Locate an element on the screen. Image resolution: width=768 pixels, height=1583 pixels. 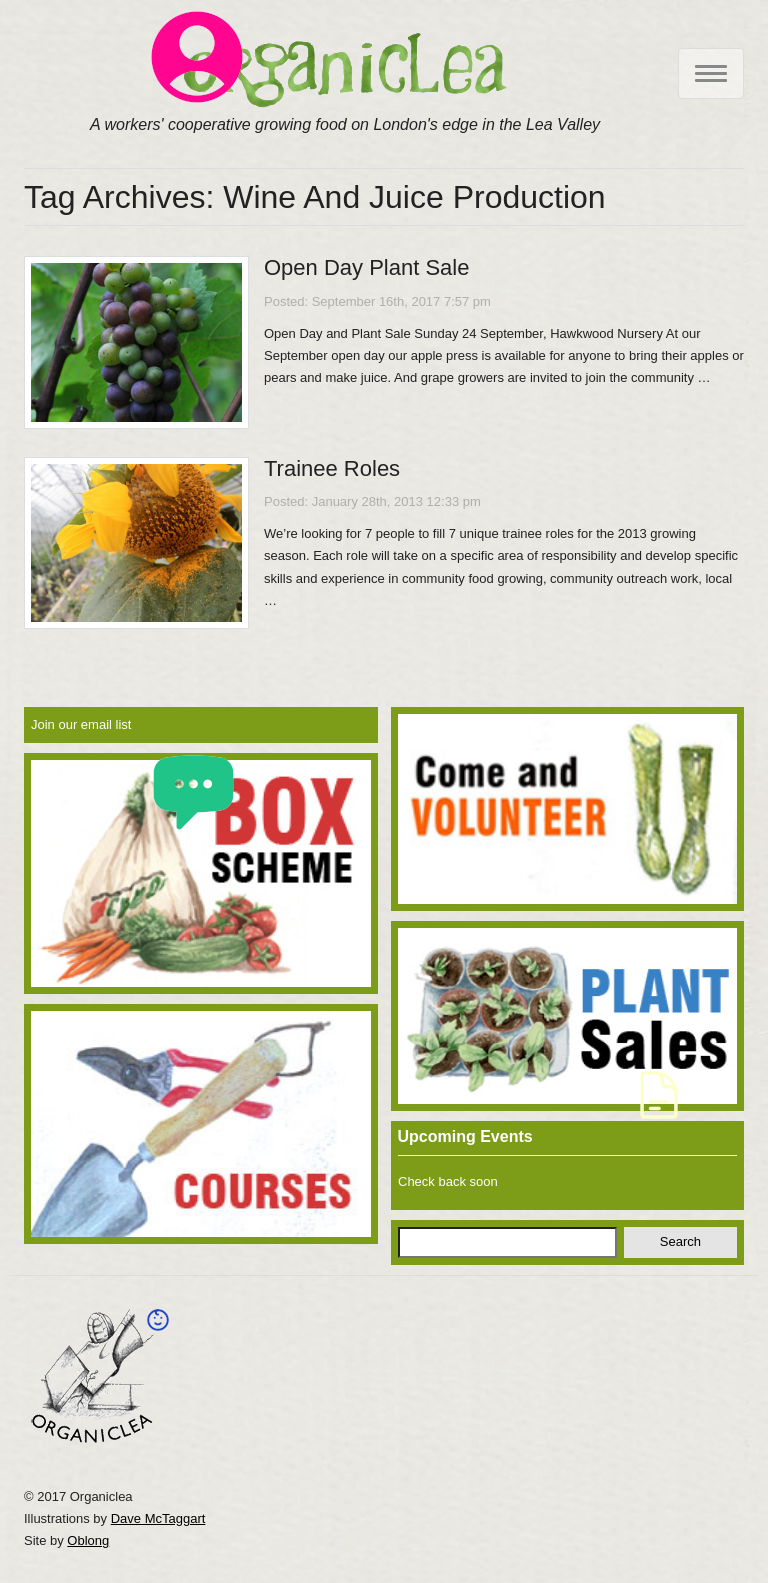
view document details is located at coordinates (659, 1095).